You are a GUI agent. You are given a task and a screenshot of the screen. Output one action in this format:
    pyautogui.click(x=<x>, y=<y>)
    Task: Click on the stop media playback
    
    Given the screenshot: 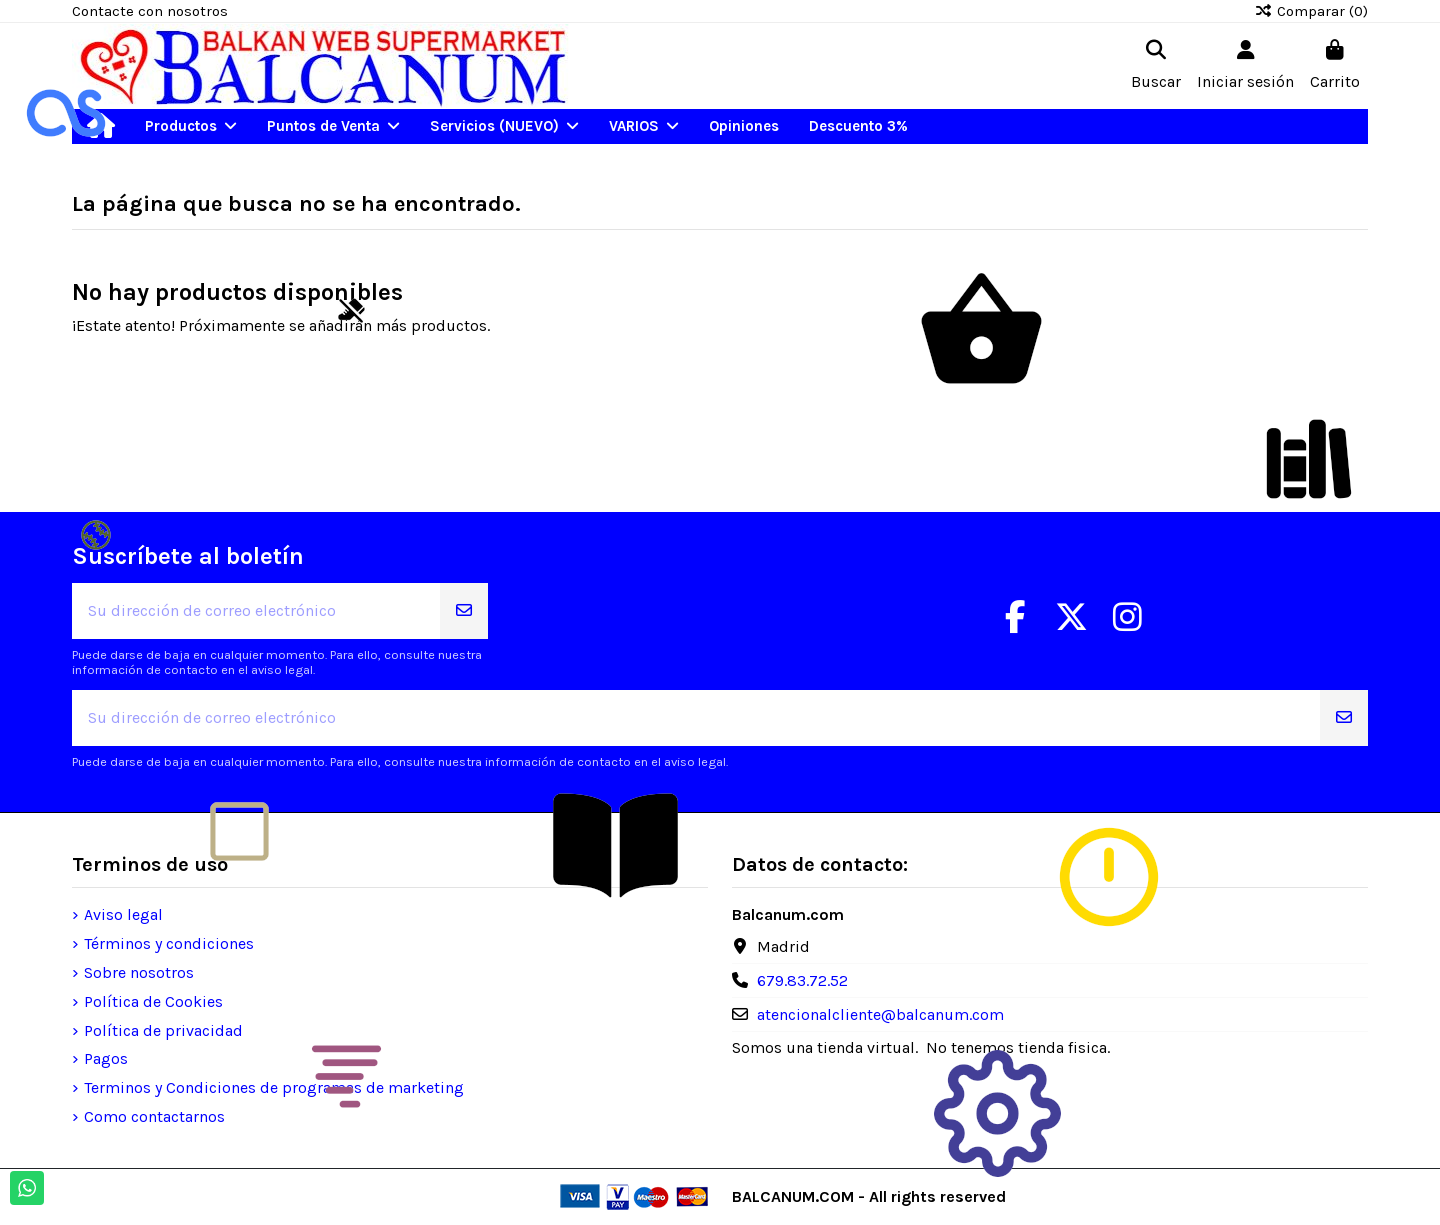 What is the action you would take?
    pyautogui.click(x=239, y=831)
    